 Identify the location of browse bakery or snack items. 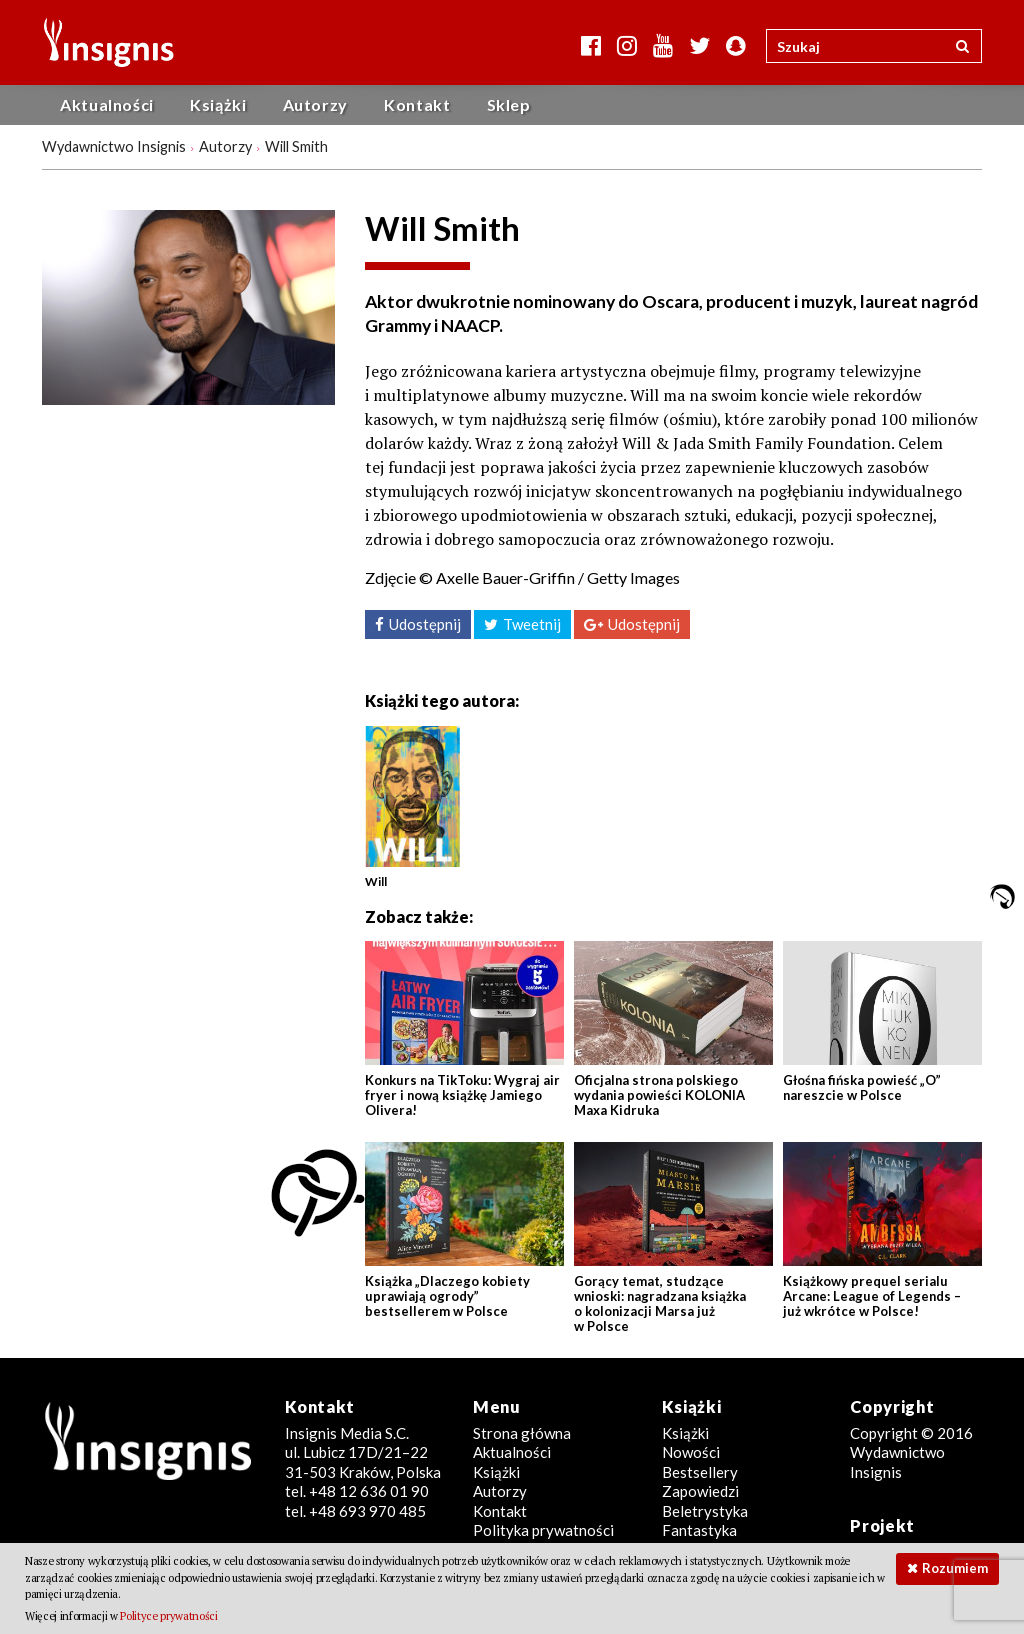
(318, 1193).